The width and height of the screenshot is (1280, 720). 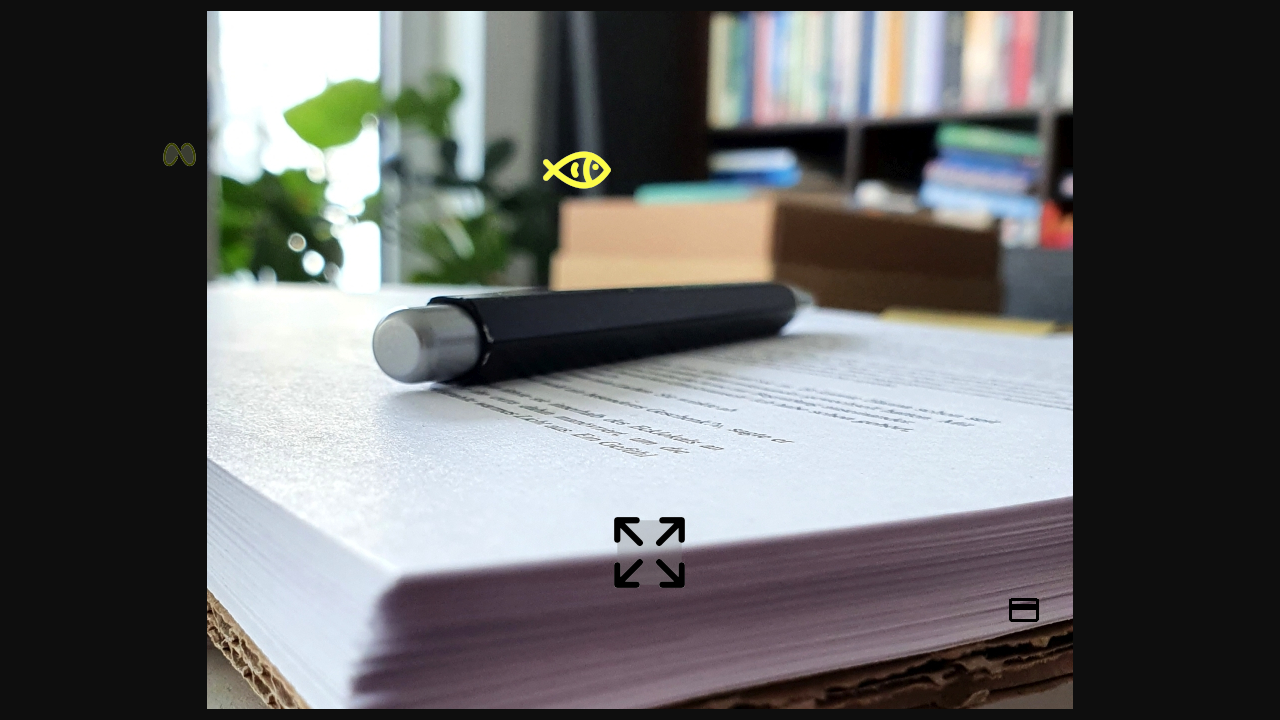 I want to click on access payment methods, so click(x=1024, y=610).